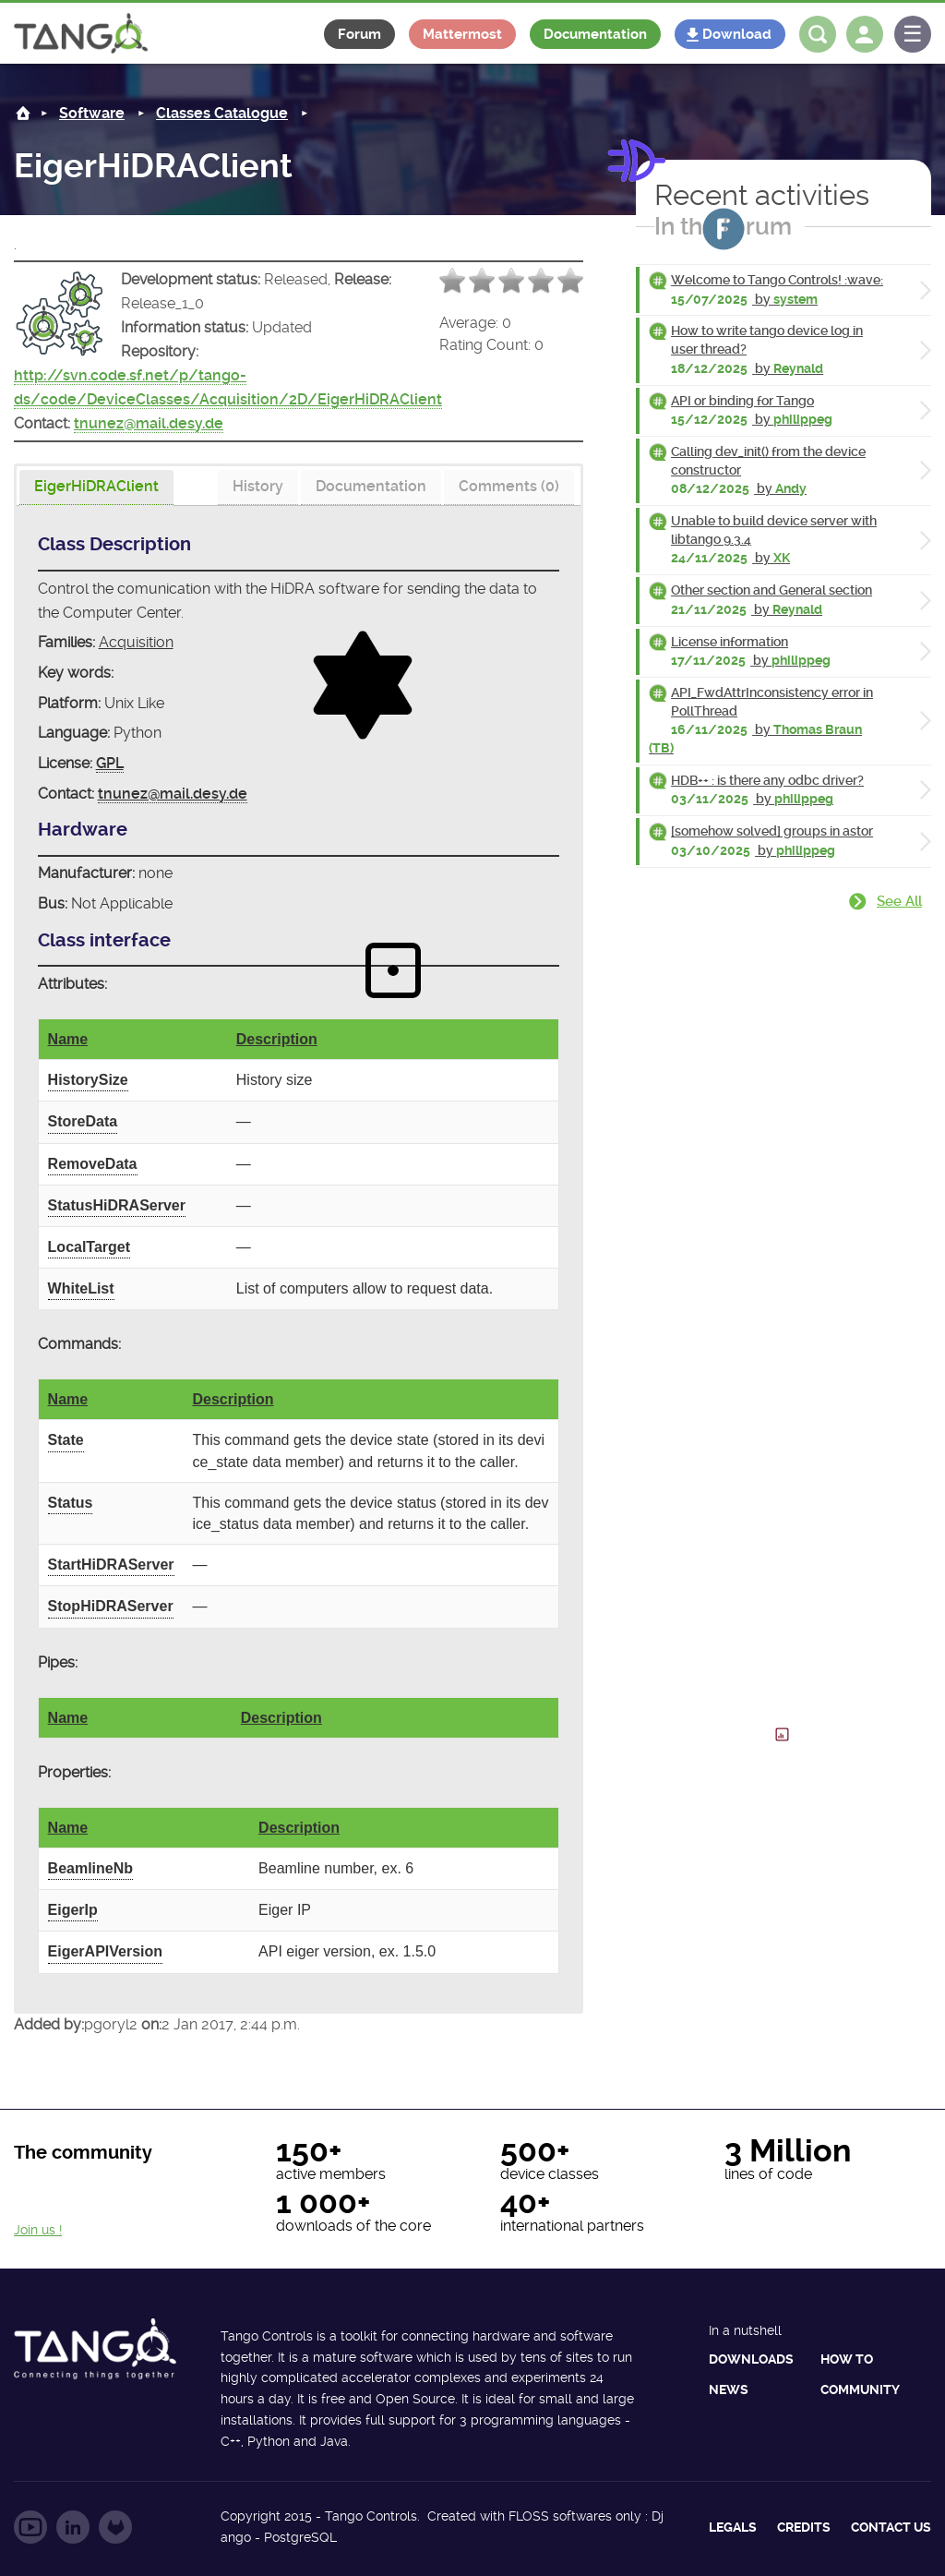 The image size is (945, 2576). I want to click on indicates jewish or hebrew content, so click(363, 685).